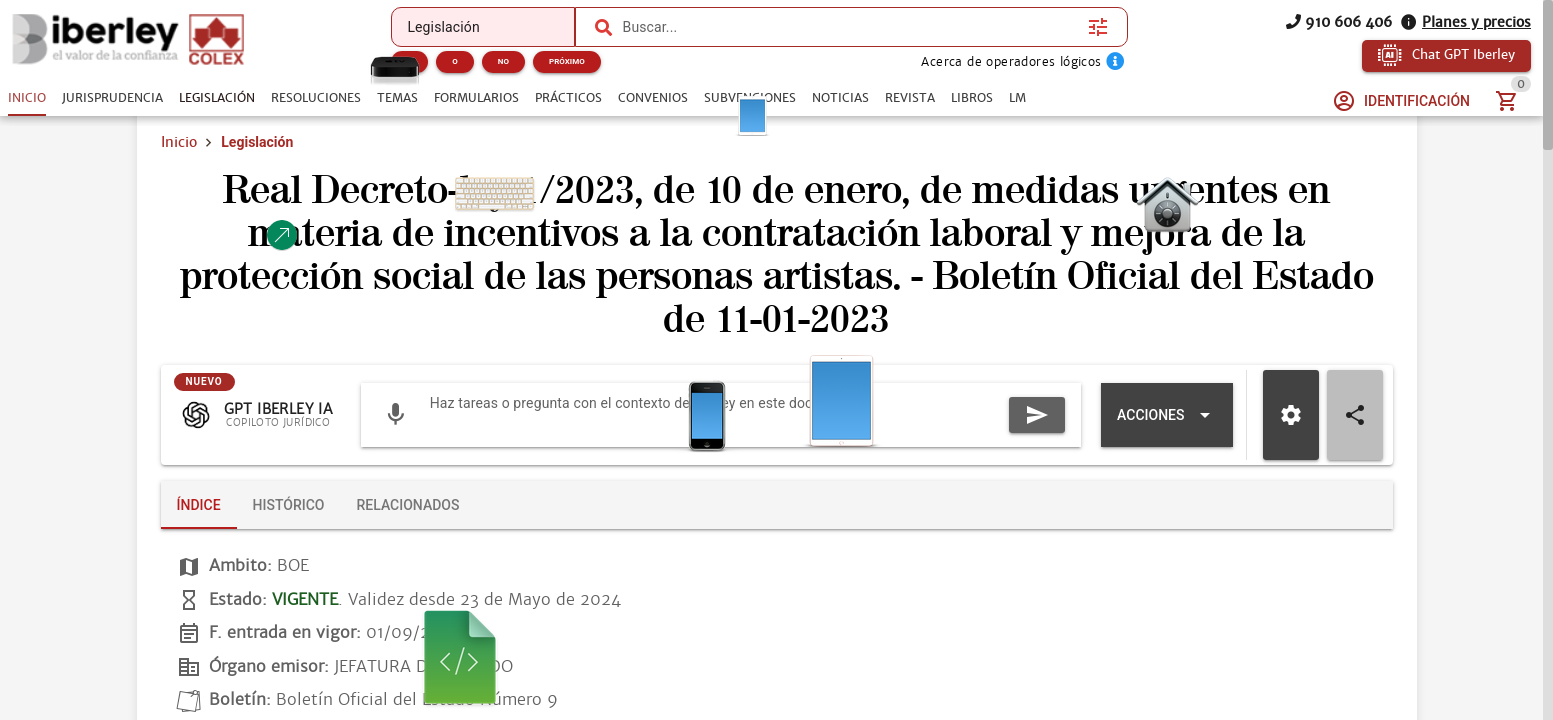 This screenshot has height=720, width=1553. I want to click on indicates a symbolic link or shortcut to another file, so click(282, 235).